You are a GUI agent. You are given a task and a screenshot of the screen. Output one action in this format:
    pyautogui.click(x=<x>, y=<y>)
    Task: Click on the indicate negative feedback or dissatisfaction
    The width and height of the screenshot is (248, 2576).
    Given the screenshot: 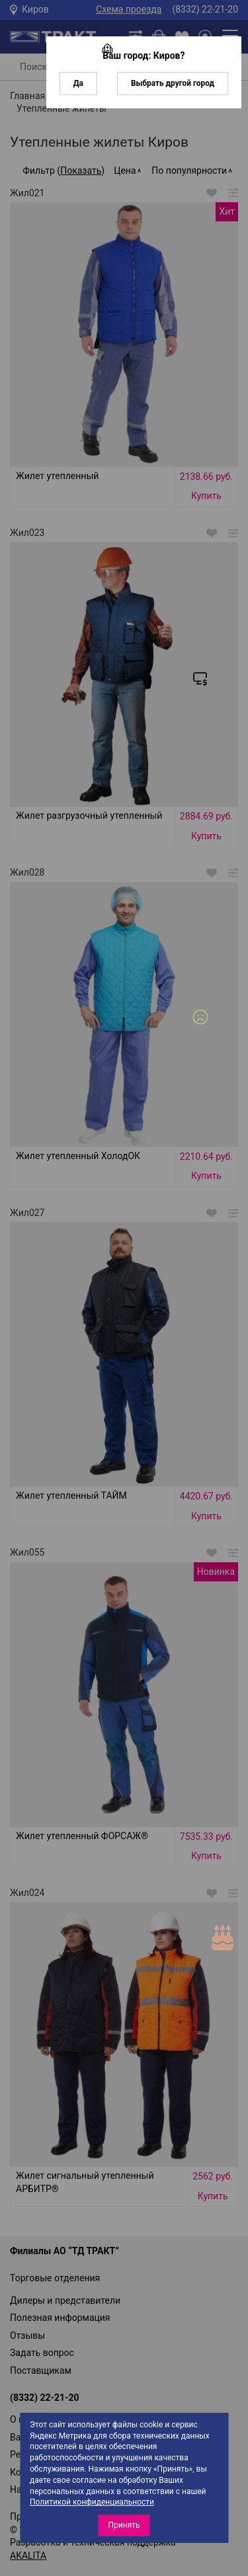 What is the action you would take?
    pyautogui.click(x=200, y=1017)
    